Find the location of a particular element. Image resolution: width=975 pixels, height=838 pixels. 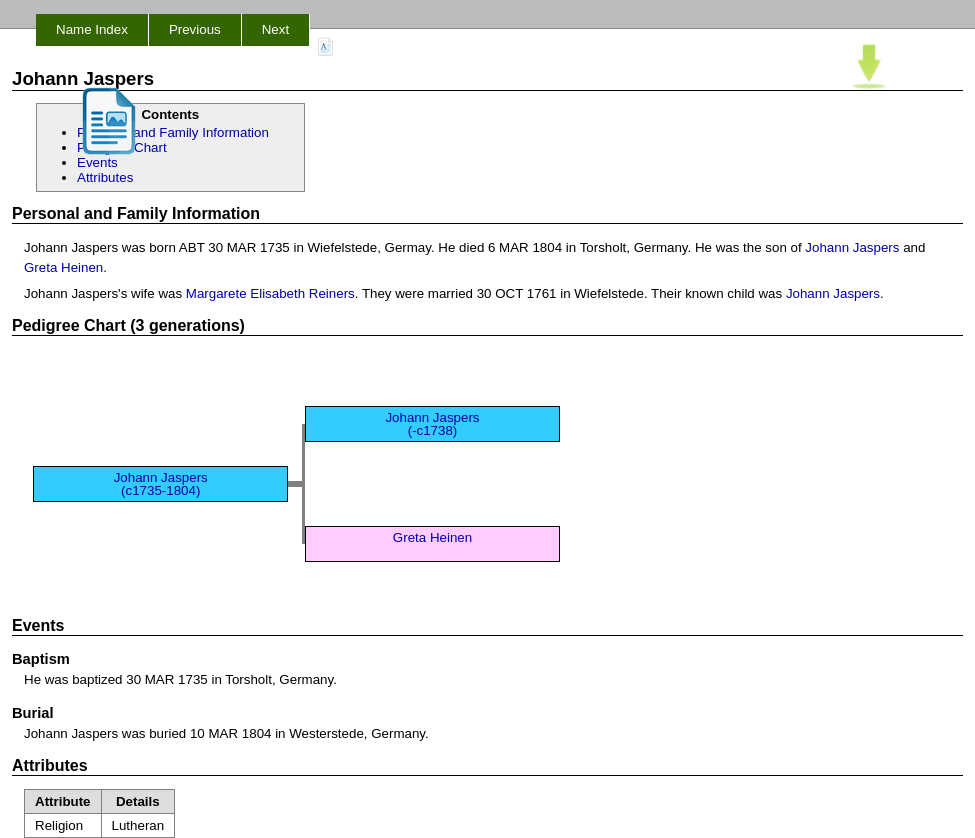

save file to disk is located at coordinates (869, 64).